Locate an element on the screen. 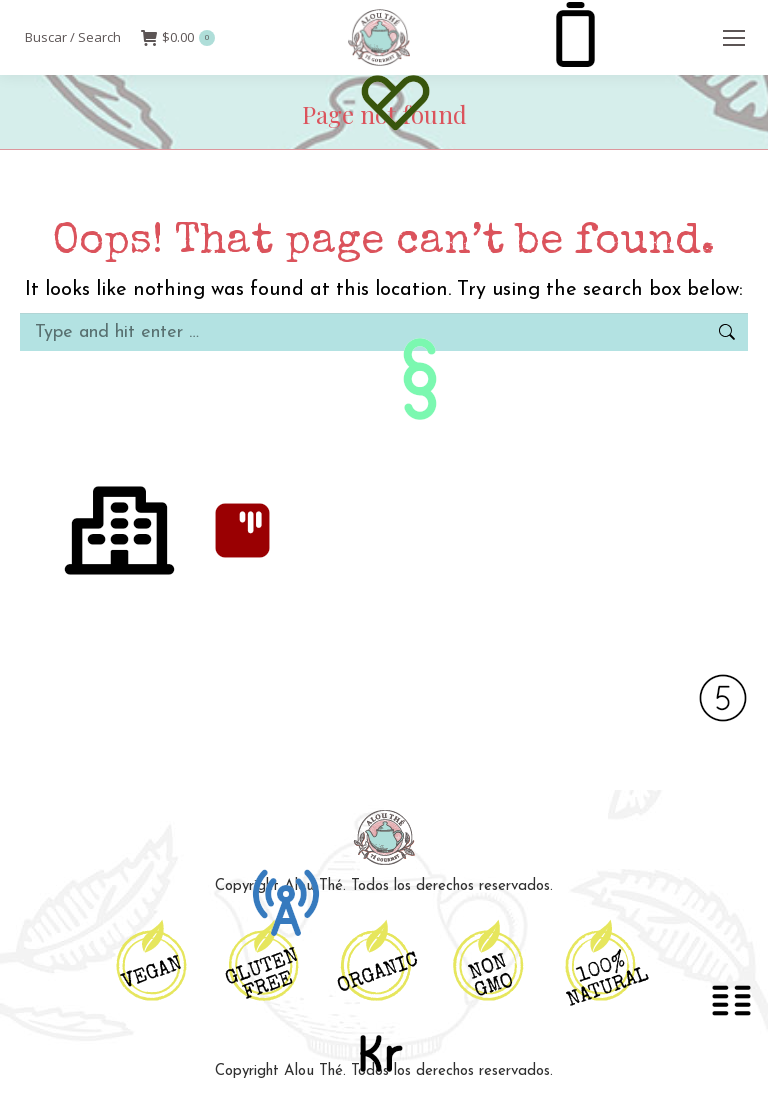 This screenshot has width=768, height=1093. switch to column view layout is located at coordinates (731, 1000).